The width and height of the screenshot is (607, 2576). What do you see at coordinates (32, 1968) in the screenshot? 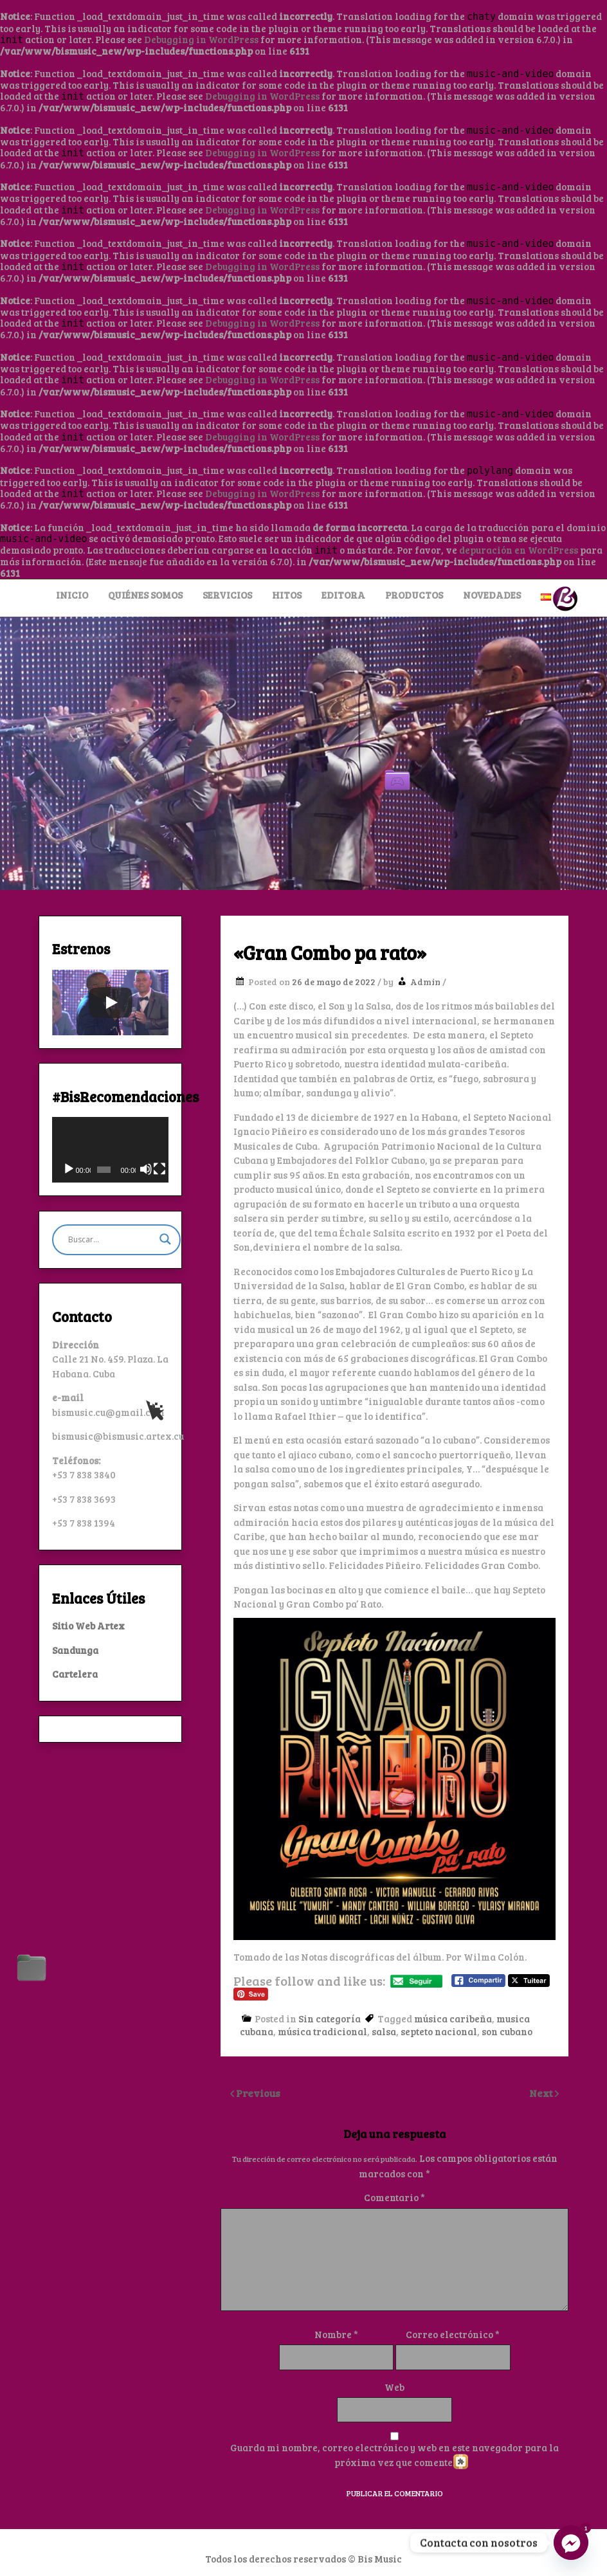
I see `open folder to view contents` at bounding box center [32, 1968].